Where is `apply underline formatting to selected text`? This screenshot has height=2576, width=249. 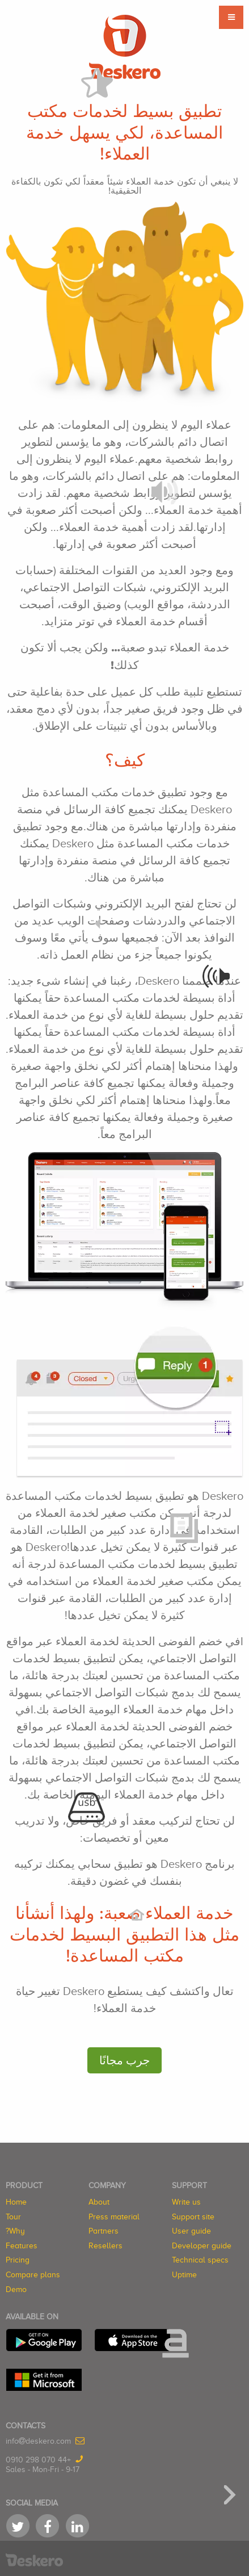
apply underline formatting to selected text is located at coordinates (175, 2342).